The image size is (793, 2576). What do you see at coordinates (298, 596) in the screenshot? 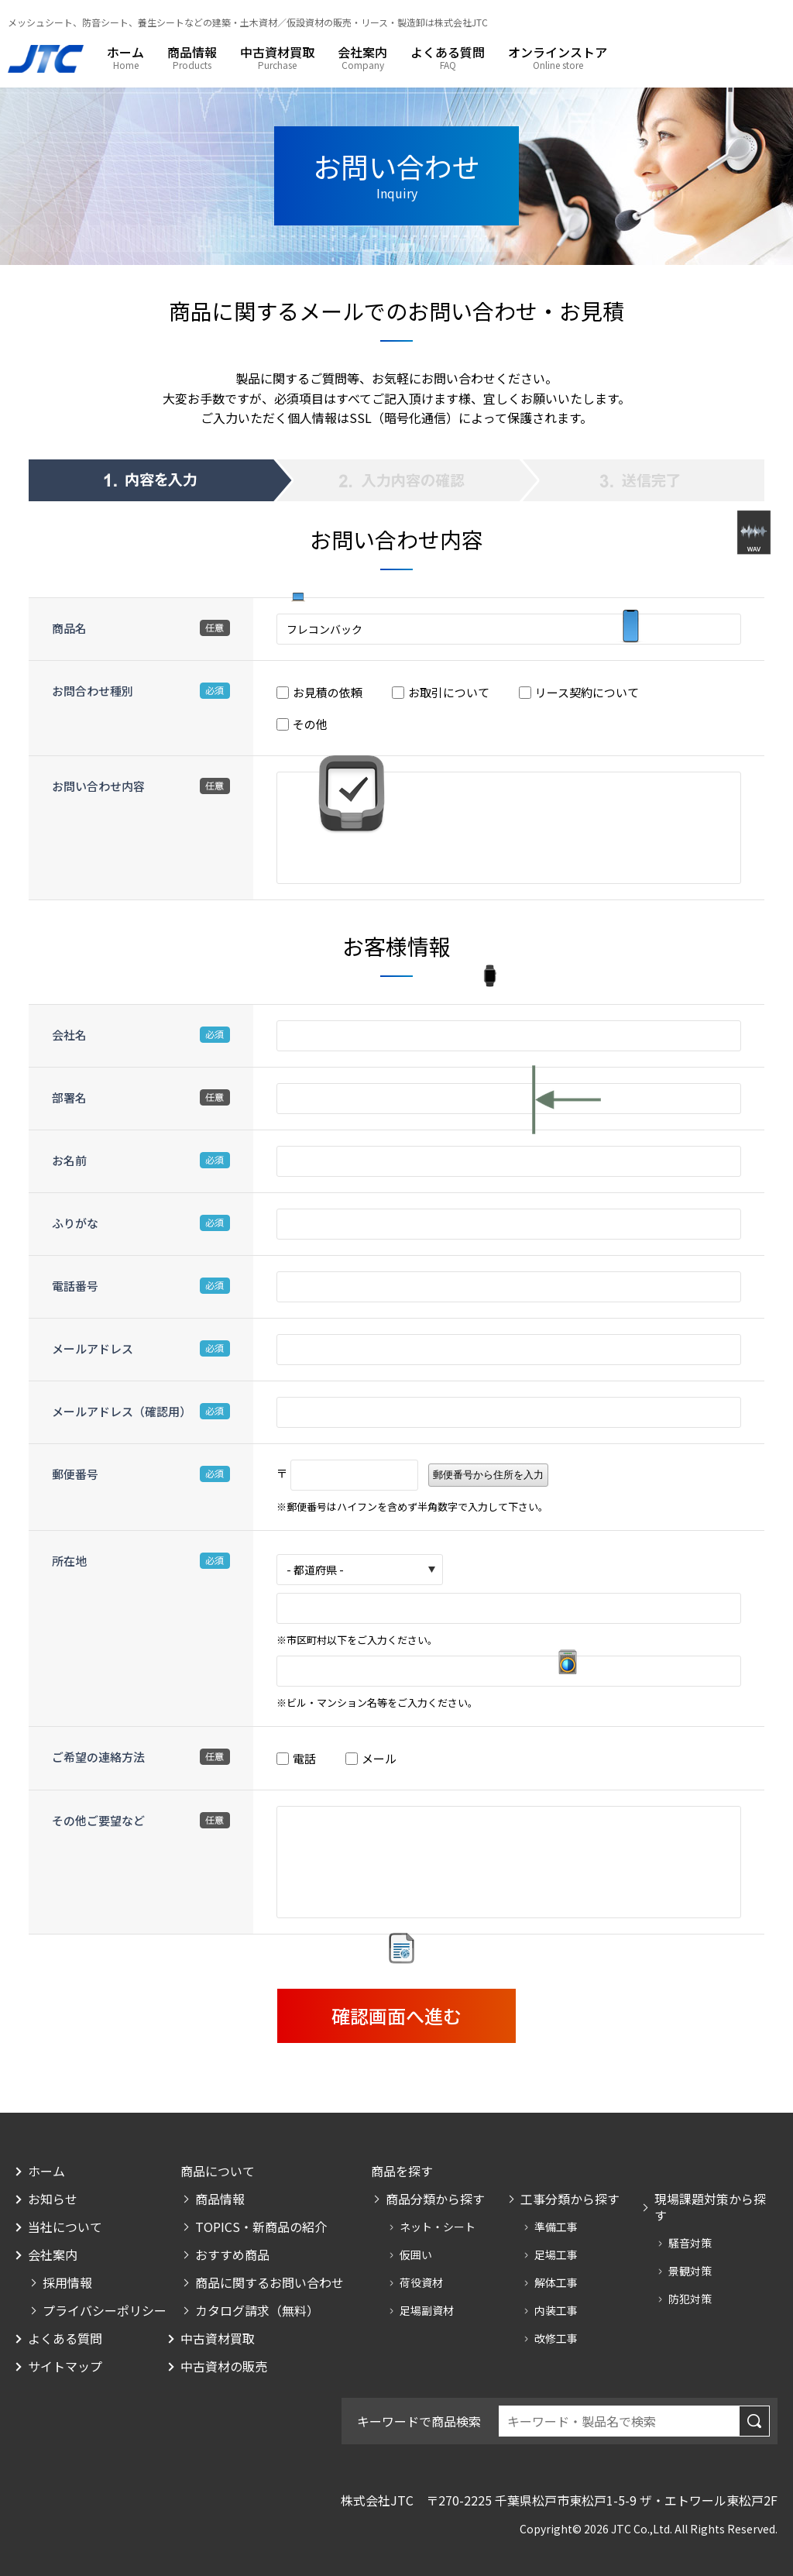
I see `represents a macbook device in system settings` at bounding box center [298, 596].